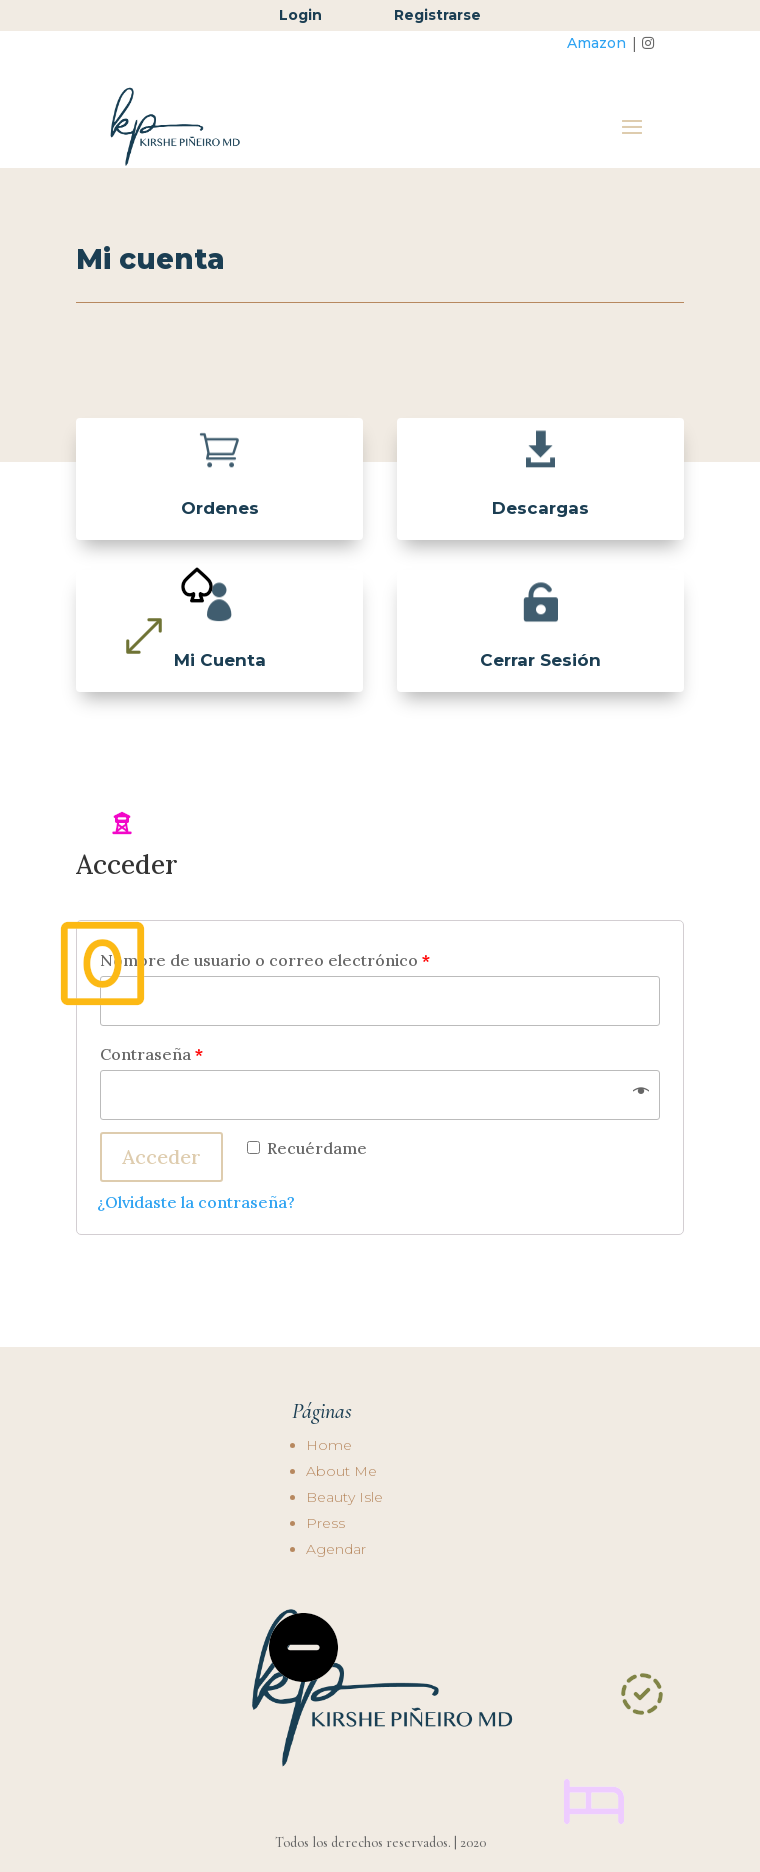  Describe the element at coordinates (144, 636) in the screenshot. I see `resize window or element` at that location.